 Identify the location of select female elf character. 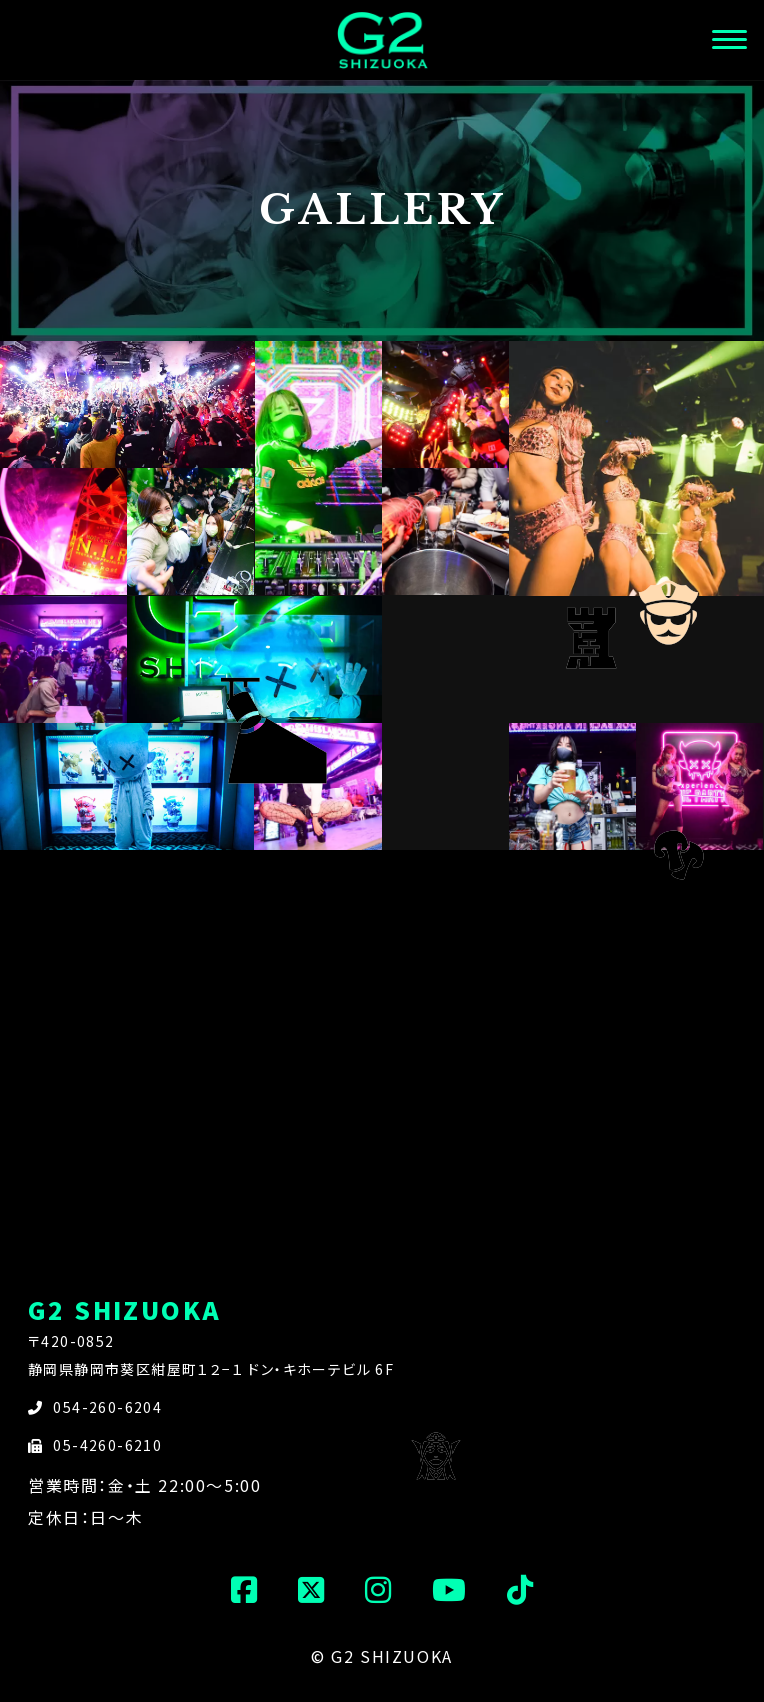
(436, 1456).